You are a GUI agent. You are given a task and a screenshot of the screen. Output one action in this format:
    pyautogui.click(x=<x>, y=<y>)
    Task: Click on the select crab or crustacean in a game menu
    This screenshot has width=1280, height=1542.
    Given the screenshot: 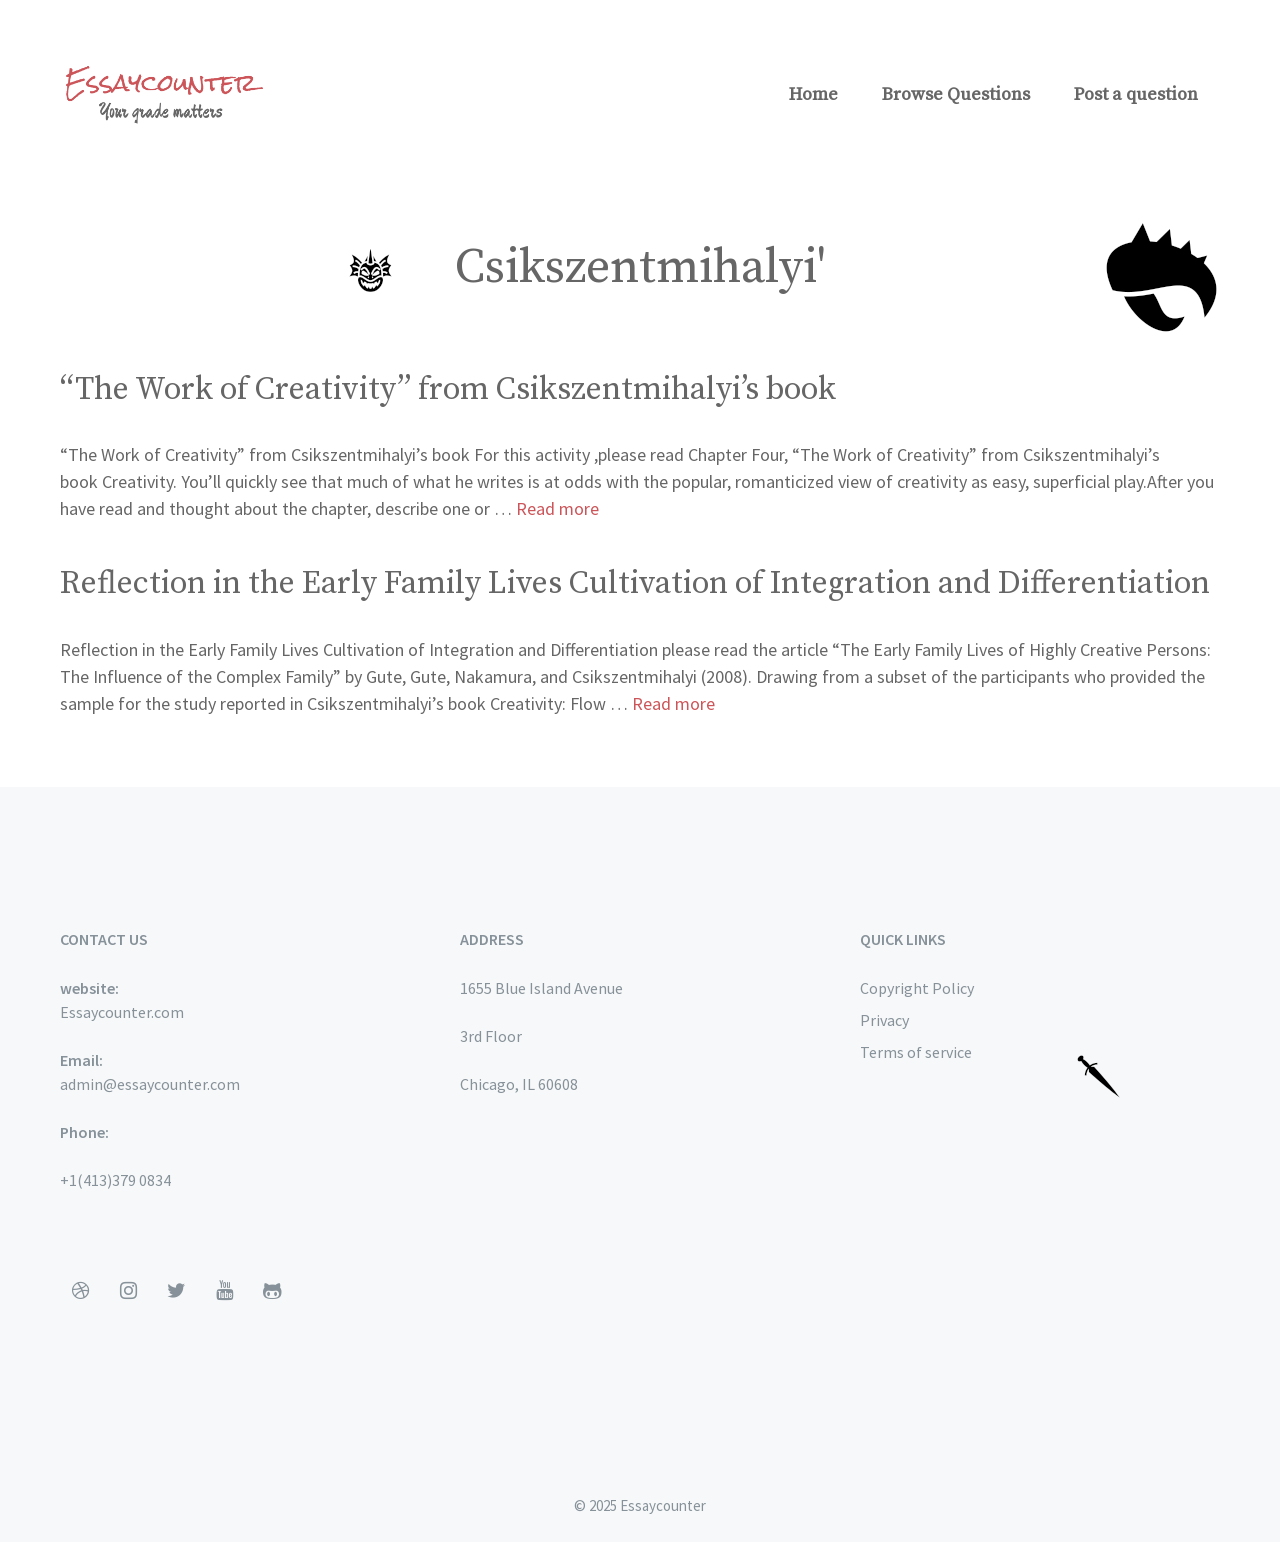 What is the action you would take?
    pyautogui.click(x=1161, y=277)
    